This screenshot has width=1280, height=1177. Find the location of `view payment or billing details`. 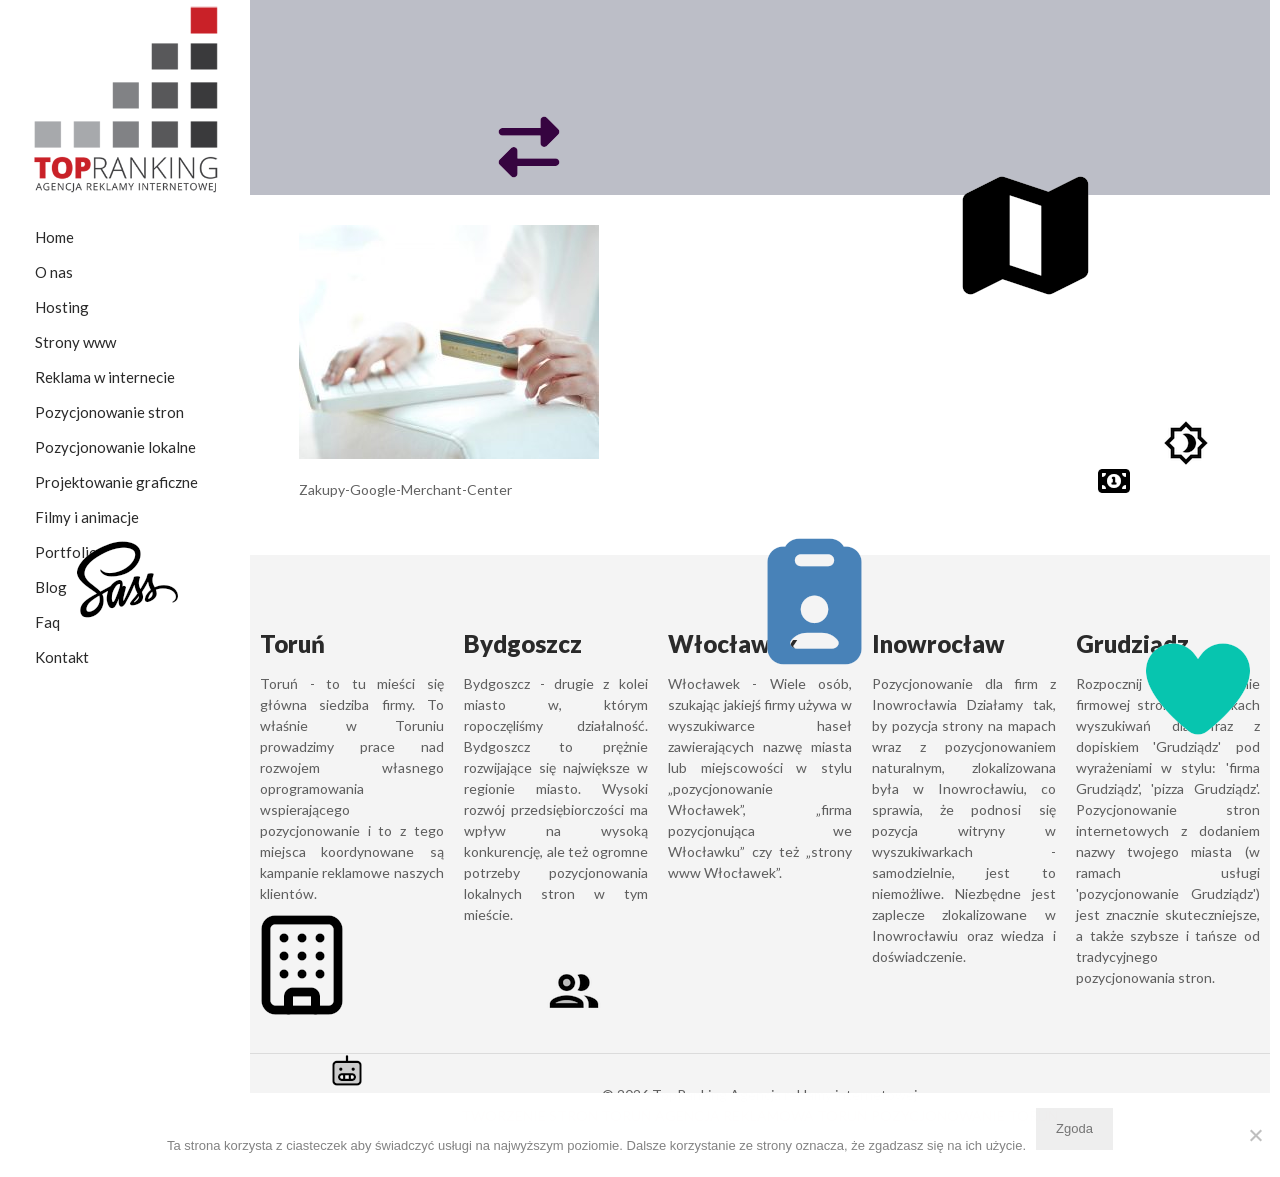

view payment or billing details is located at coordinates (1114, 481).